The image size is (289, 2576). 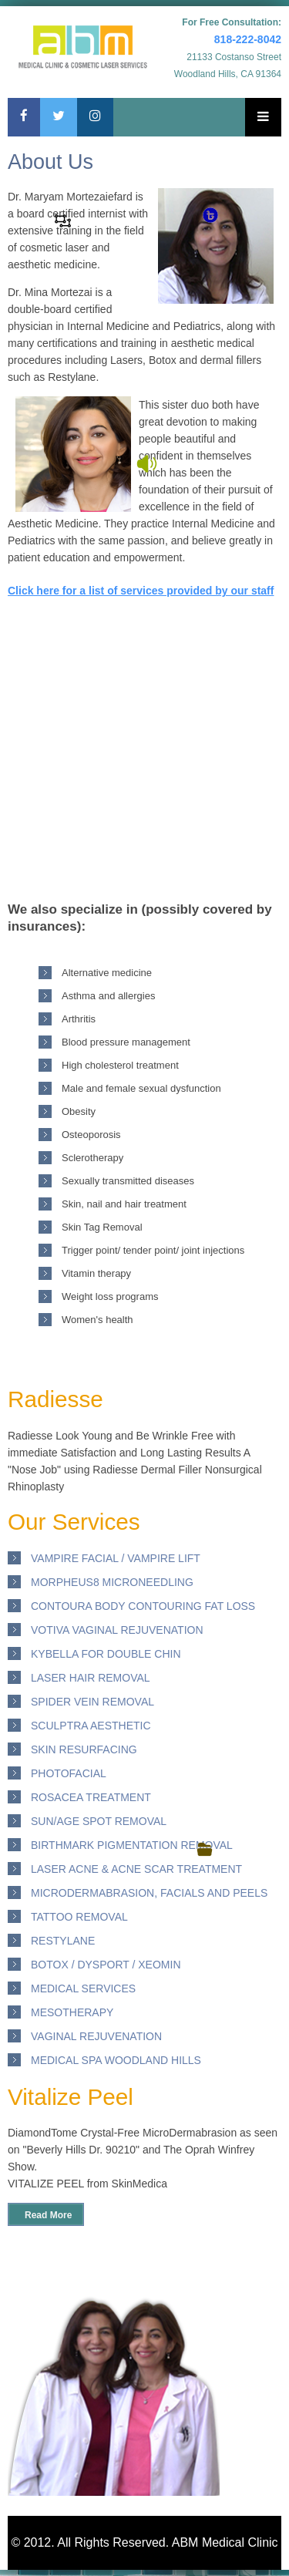 What do you see at coordinates (62, 221) in the screenshot?
I see `ungroup selected objects` at bounding box center [62, 221].